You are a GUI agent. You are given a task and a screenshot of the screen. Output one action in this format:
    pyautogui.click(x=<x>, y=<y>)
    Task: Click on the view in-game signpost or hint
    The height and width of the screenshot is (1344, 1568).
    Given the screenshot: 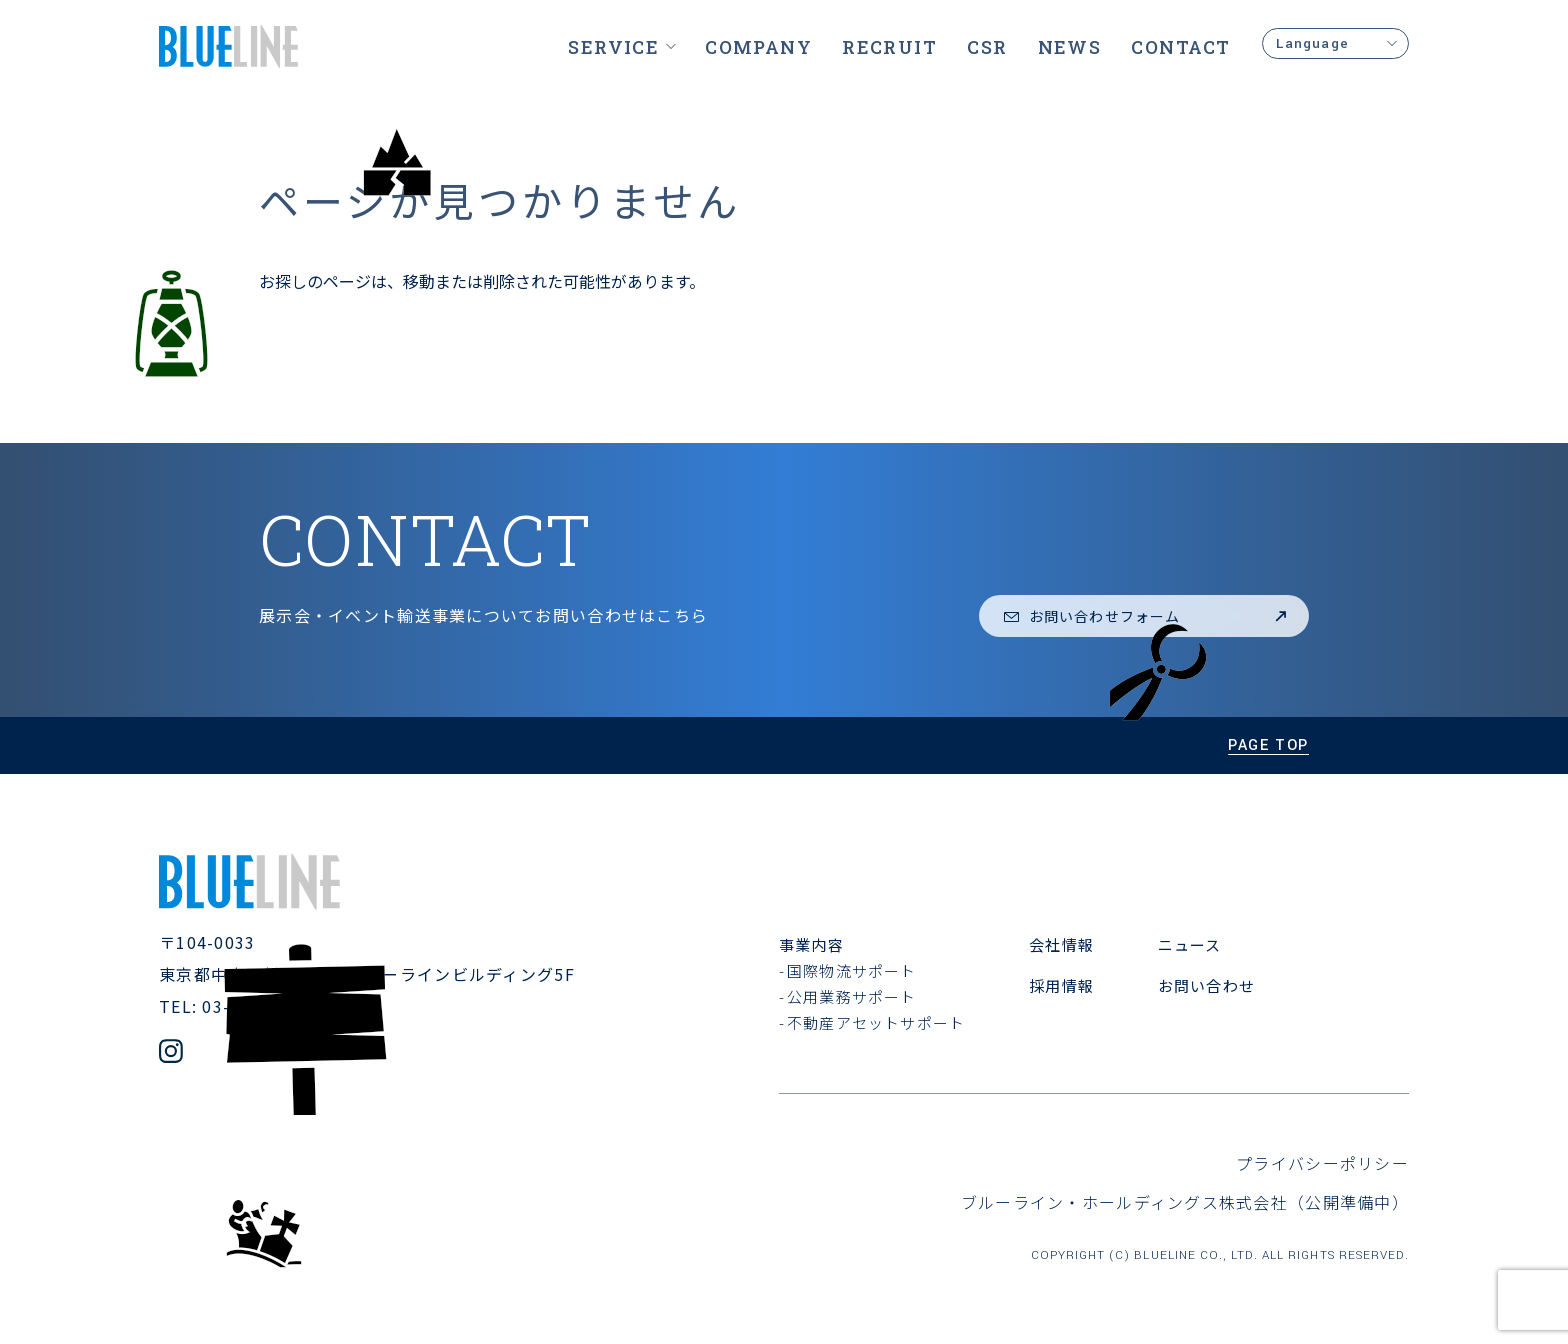 What is the action you would take?
    pyautogui.click(x=307, y=1026)
    